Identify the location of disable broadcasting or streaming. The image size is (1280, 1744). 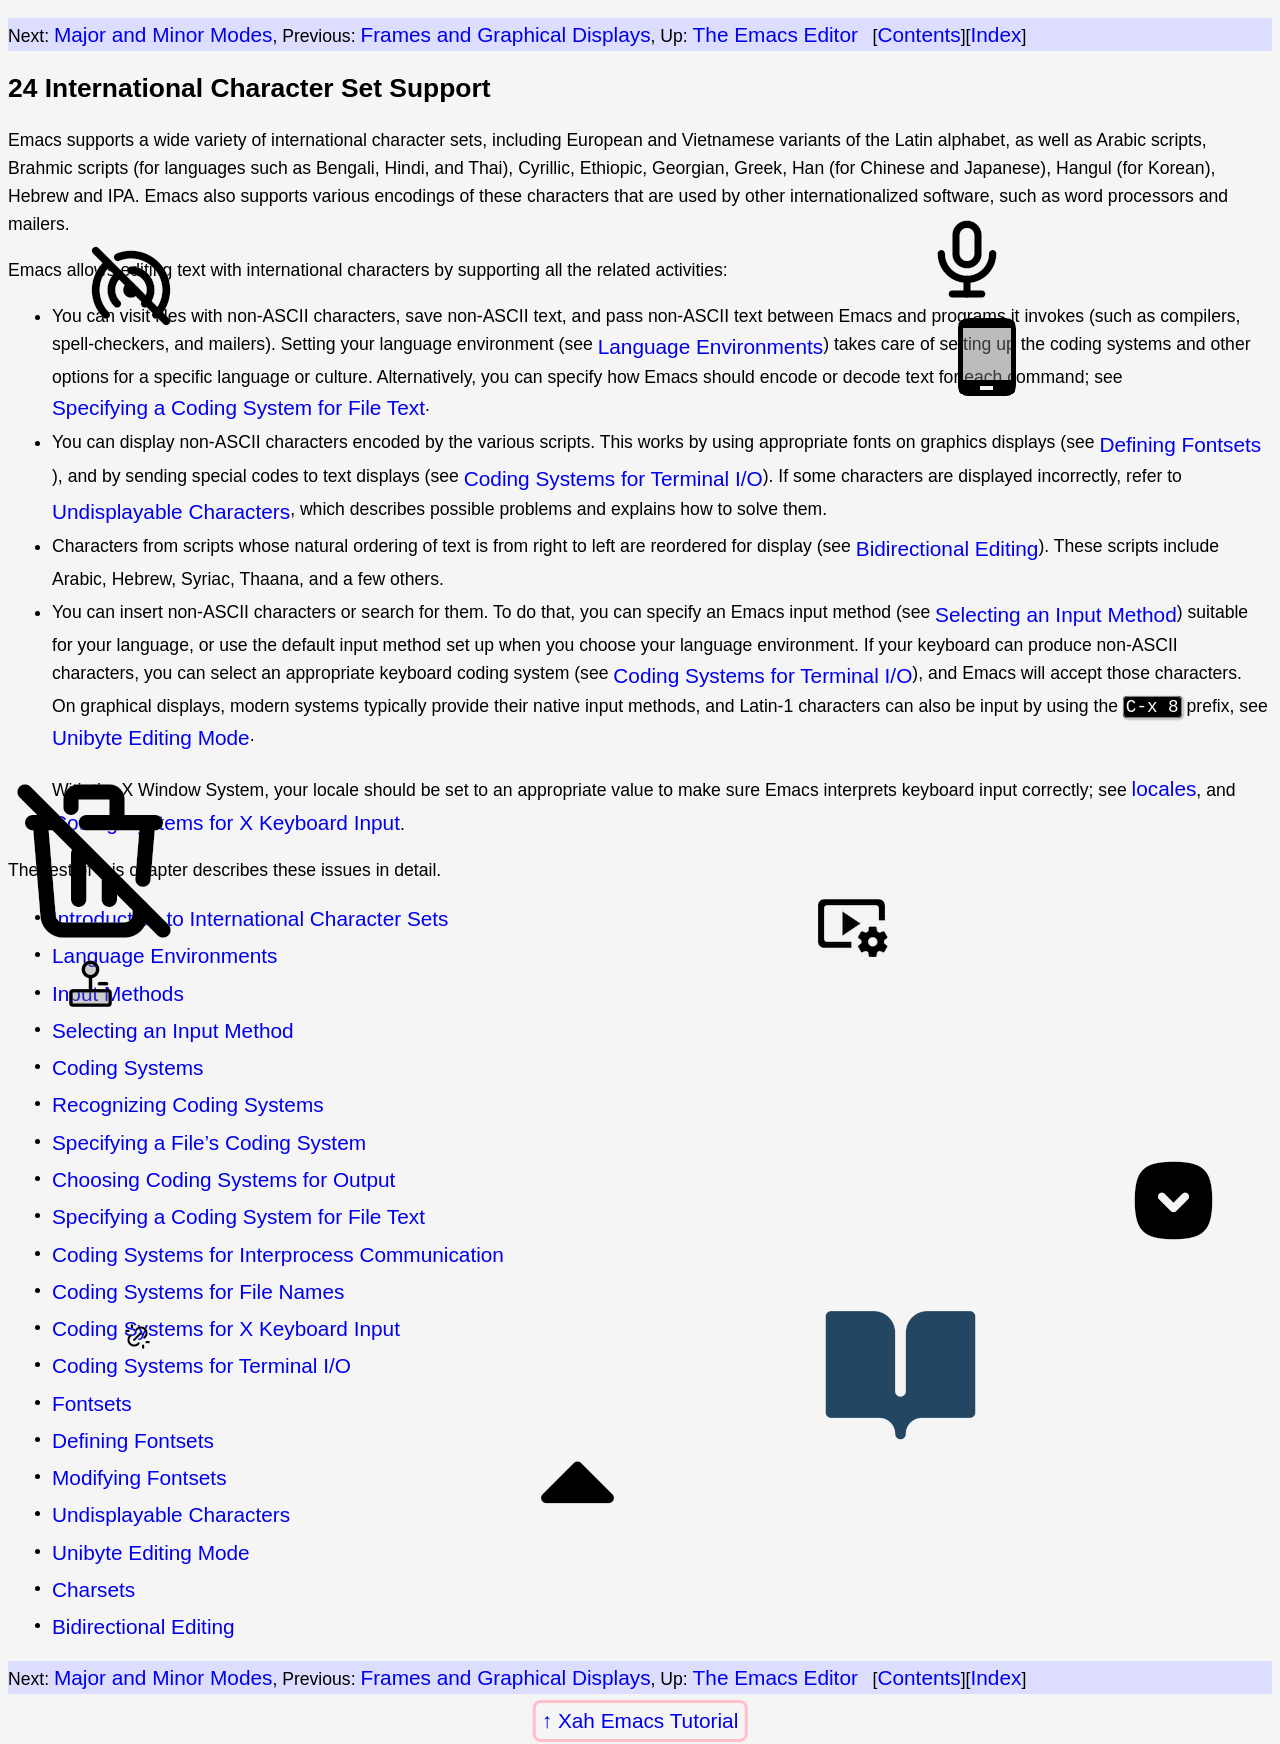
(131, 286).